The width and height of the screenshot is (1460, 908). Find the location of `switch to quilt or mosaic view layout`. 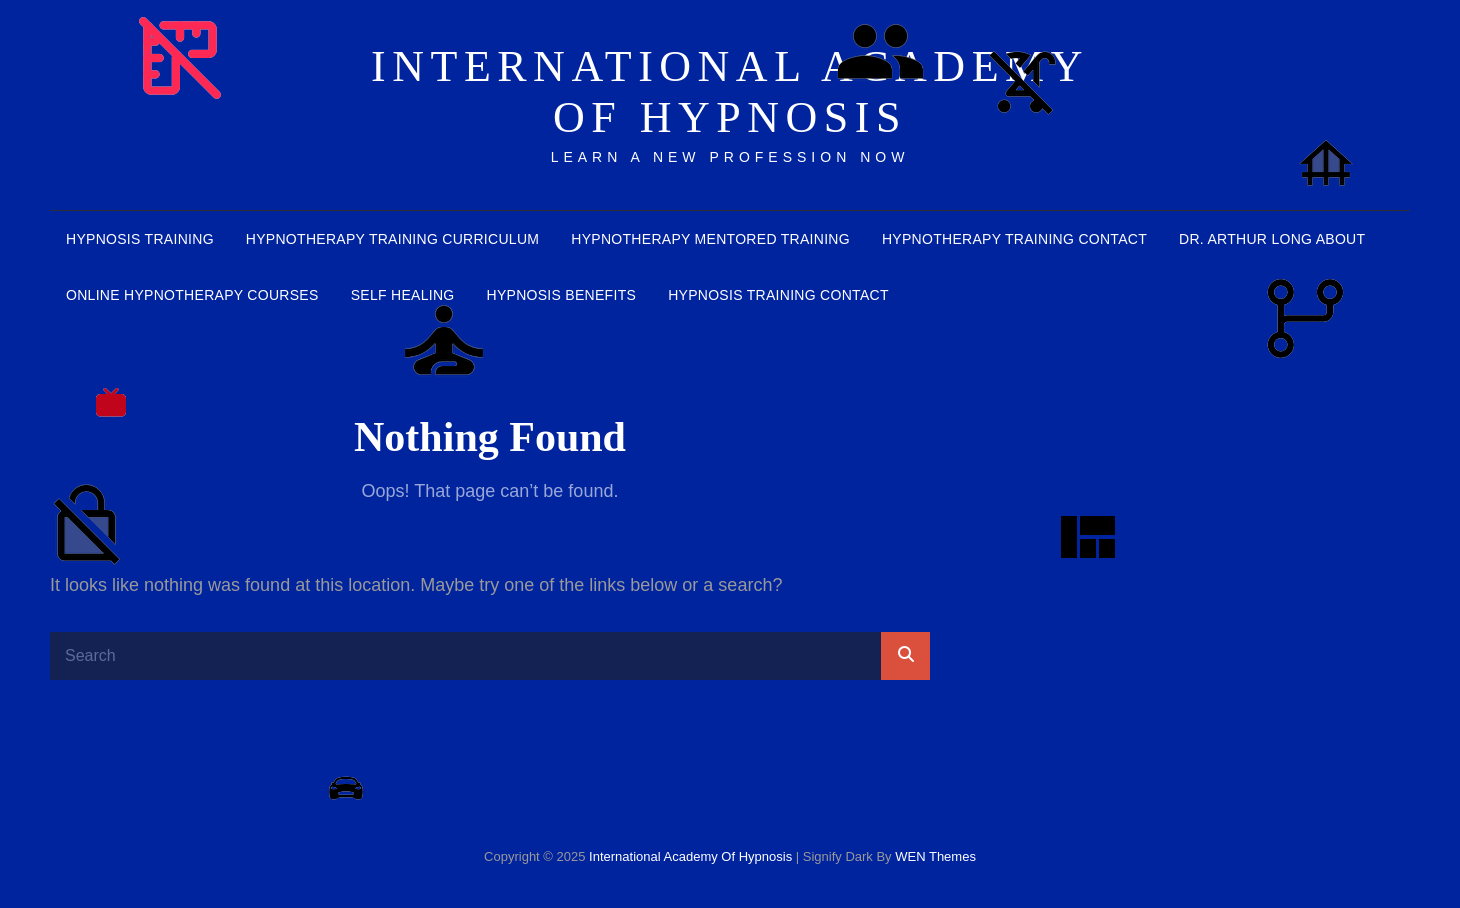

switch to quilt or mosaic view layout is located at coordinates (1086, 538).